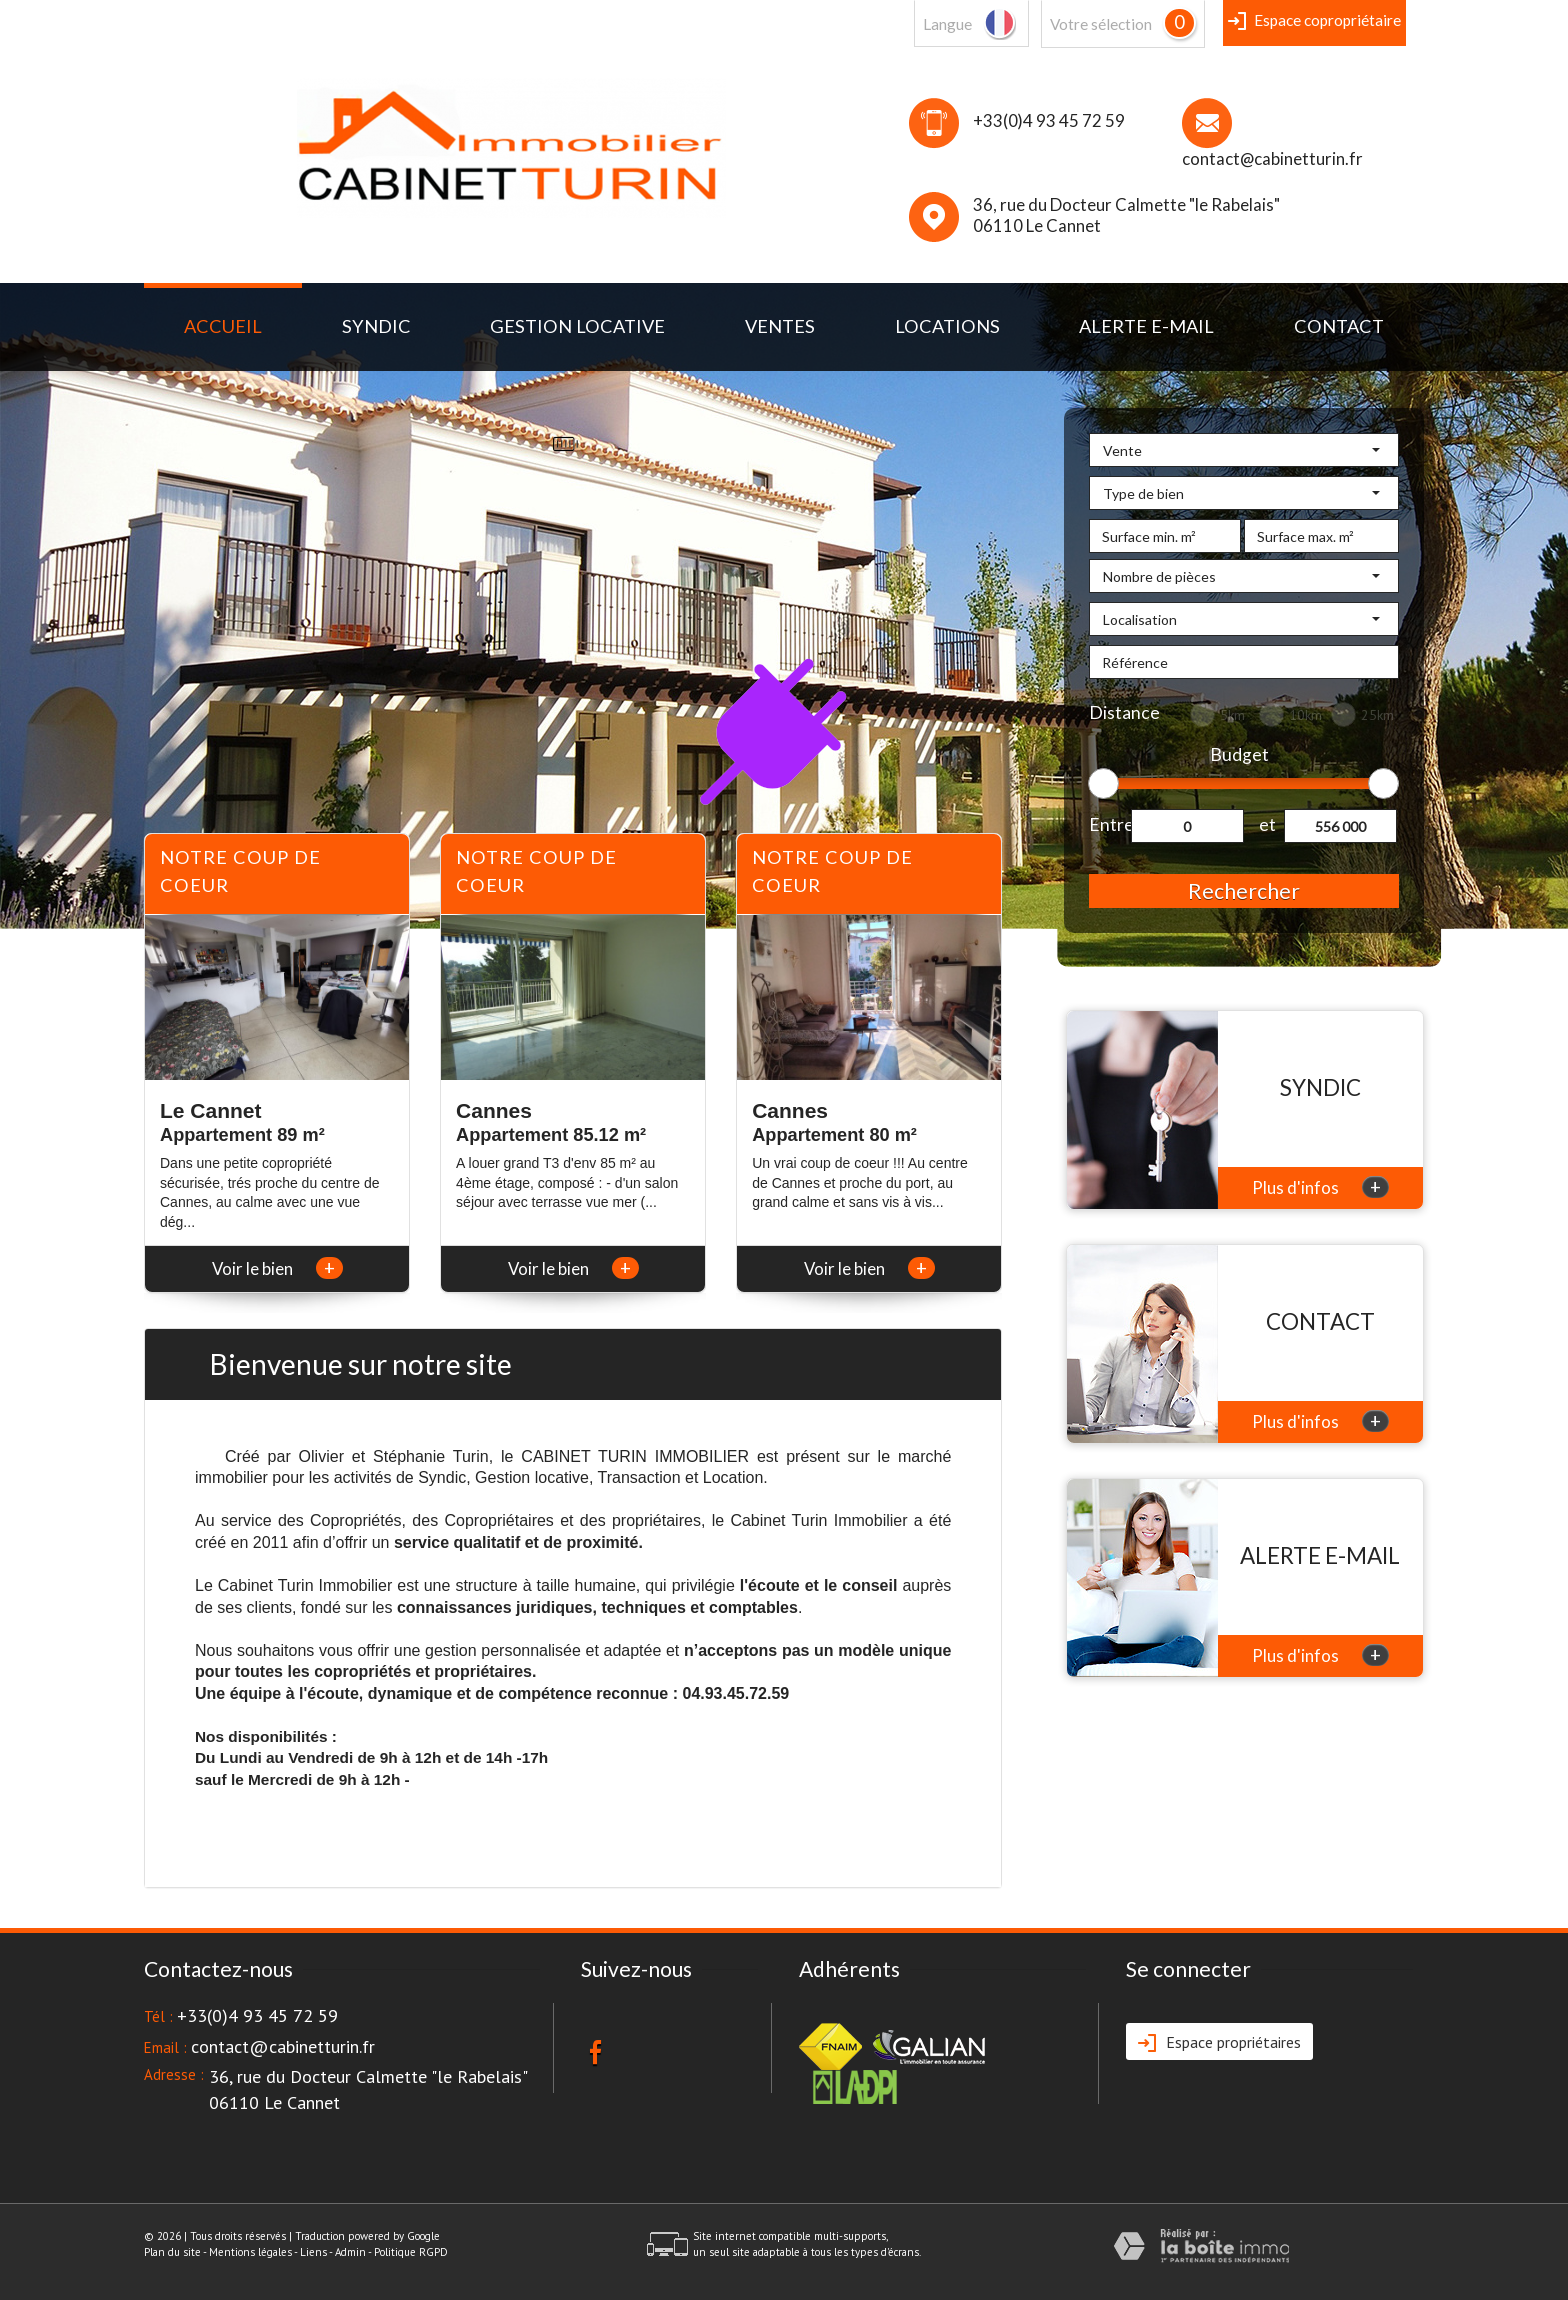  I want to click on connect to a power source, so click(770, 734).